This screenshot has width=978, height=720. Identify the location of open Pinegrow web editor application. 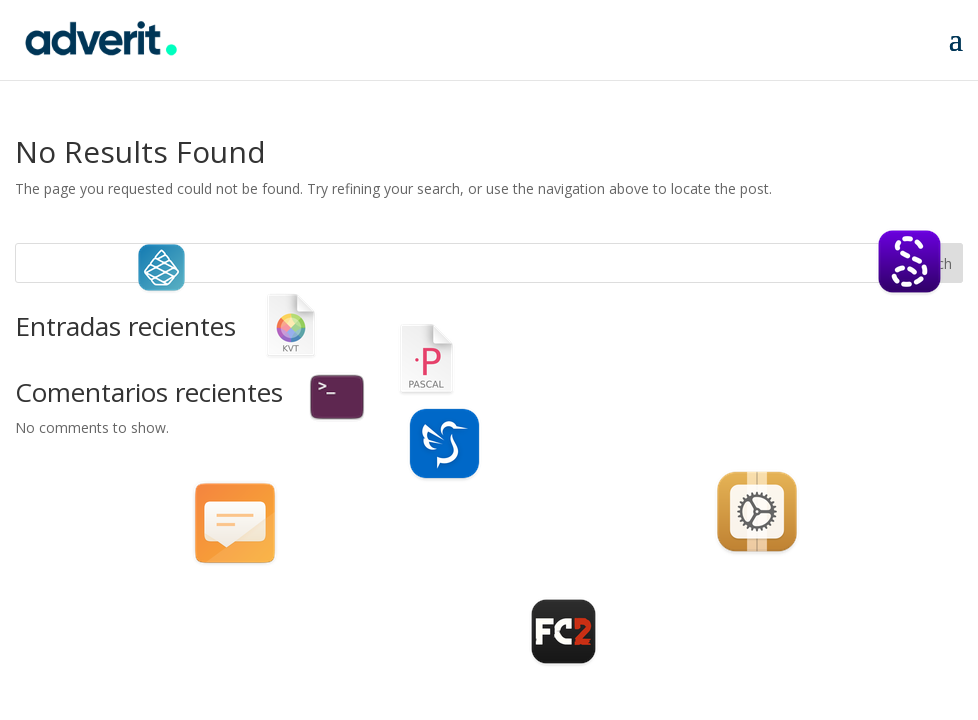
(161, 267).